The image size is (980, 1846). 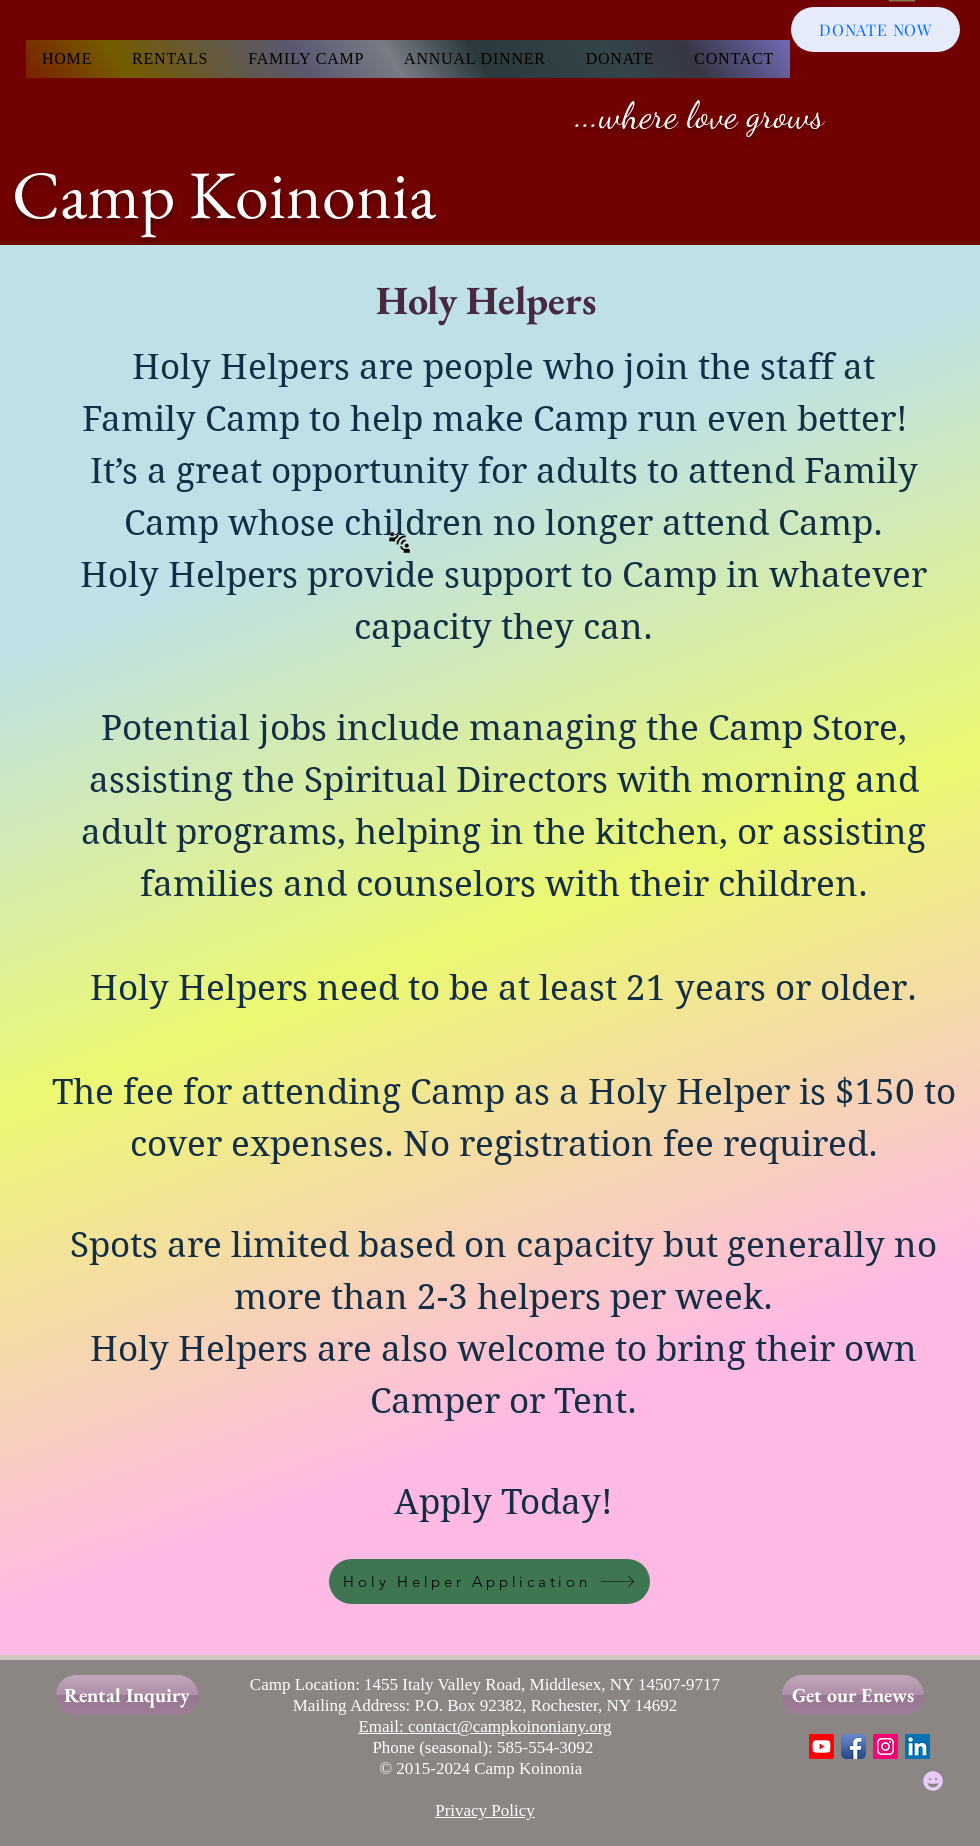 What do you see at coordinates (399, 542) in the screenshot?
I see `connect with others remotely` at bounding box center [399, 542].